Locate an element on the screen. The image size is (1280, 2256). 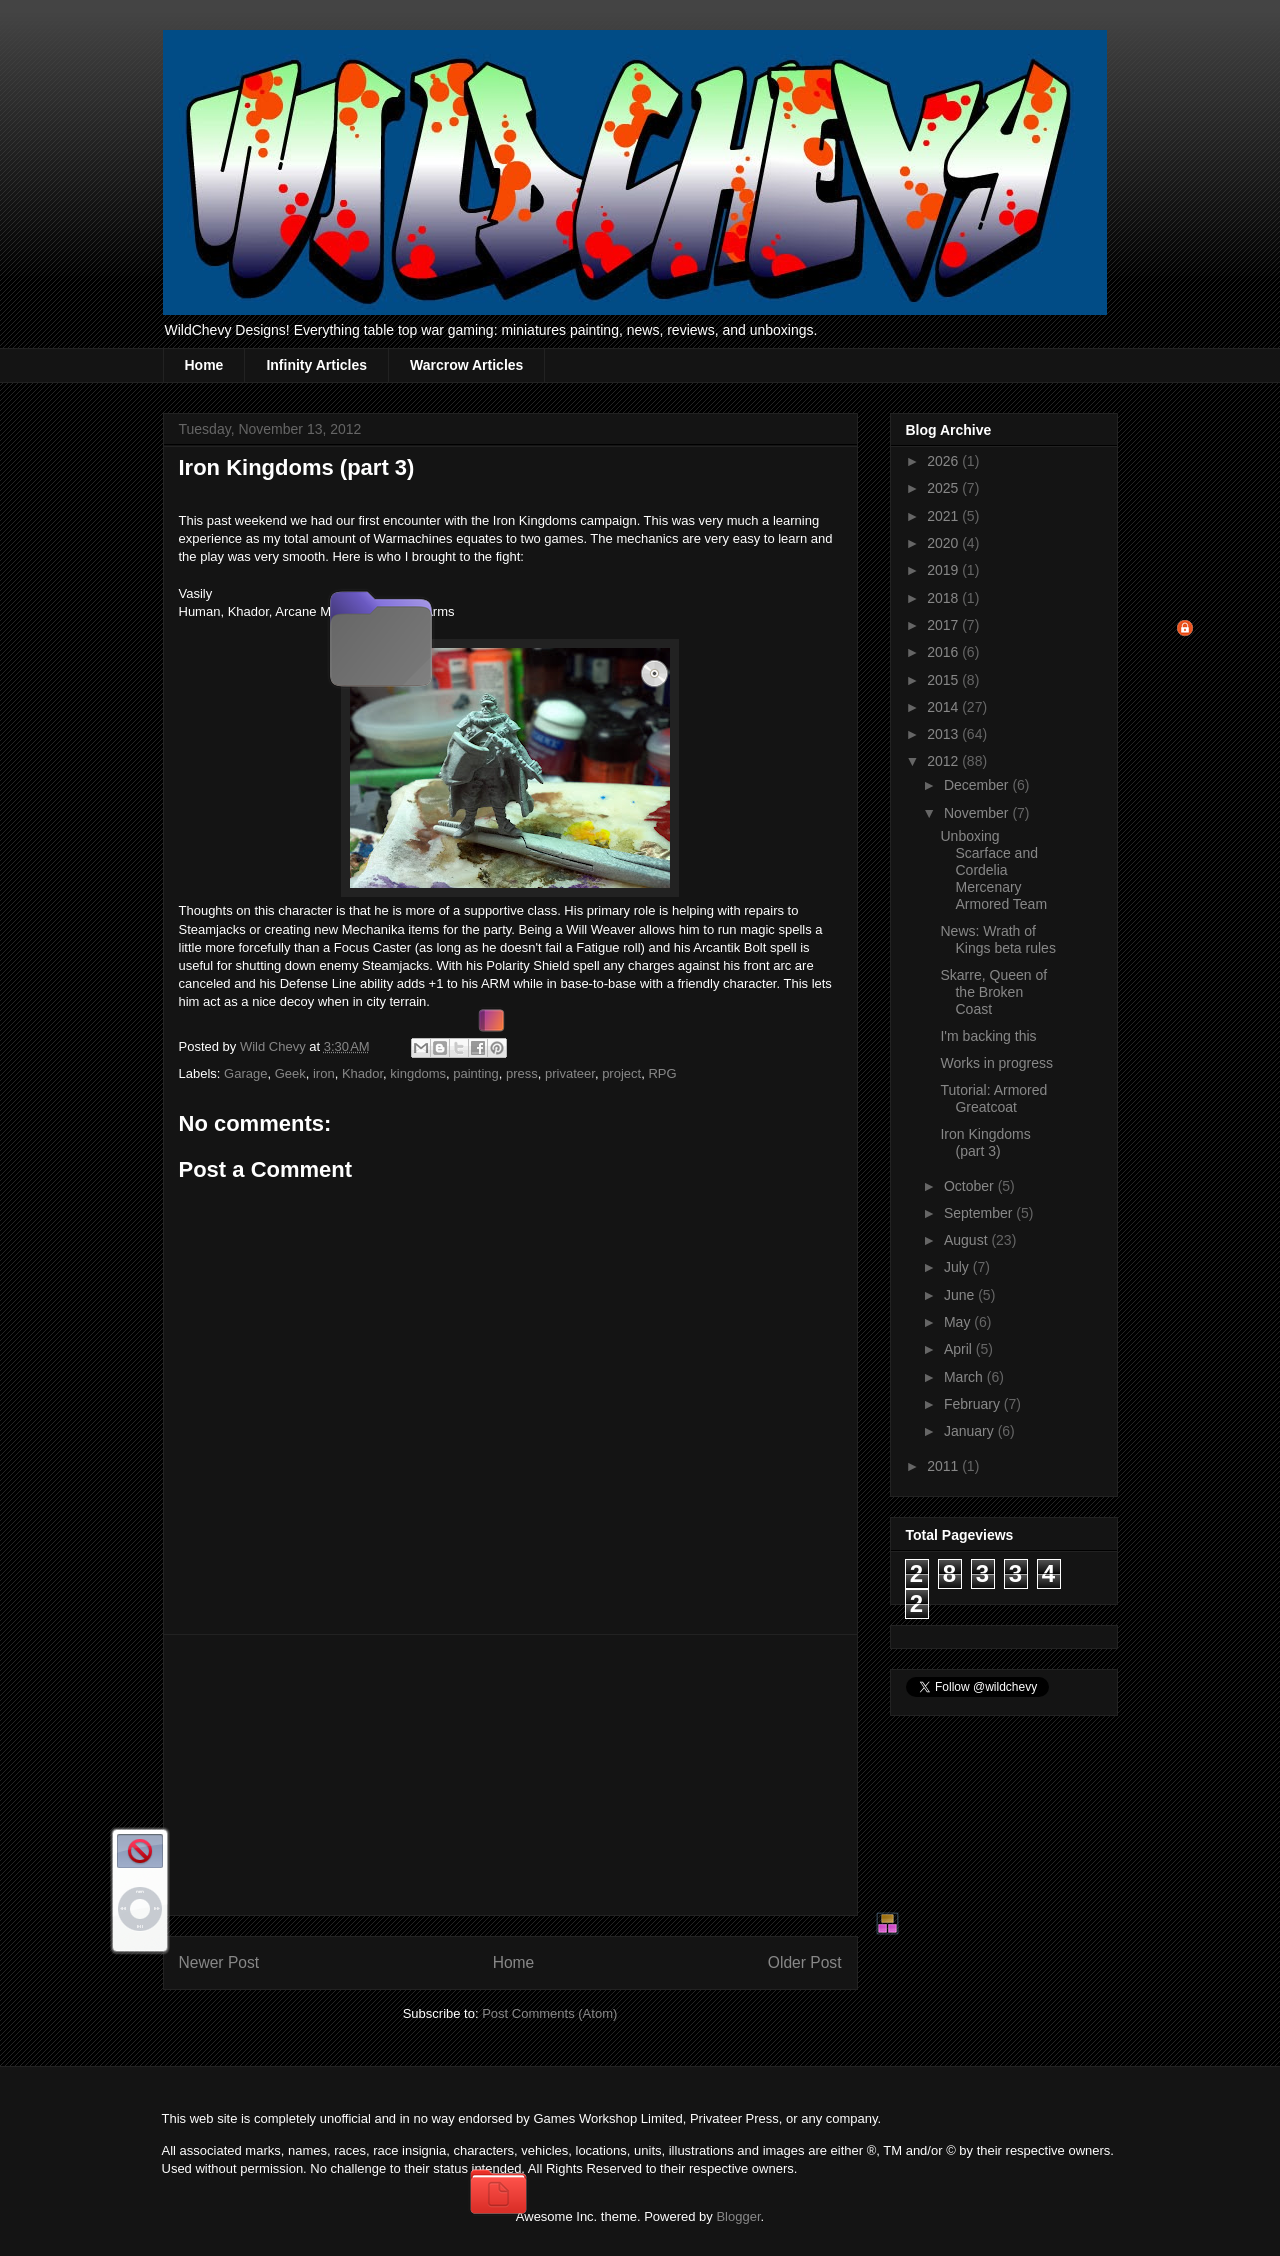
iPod nano device (white) with sync or connection error is located at coordinates (140, 1891).